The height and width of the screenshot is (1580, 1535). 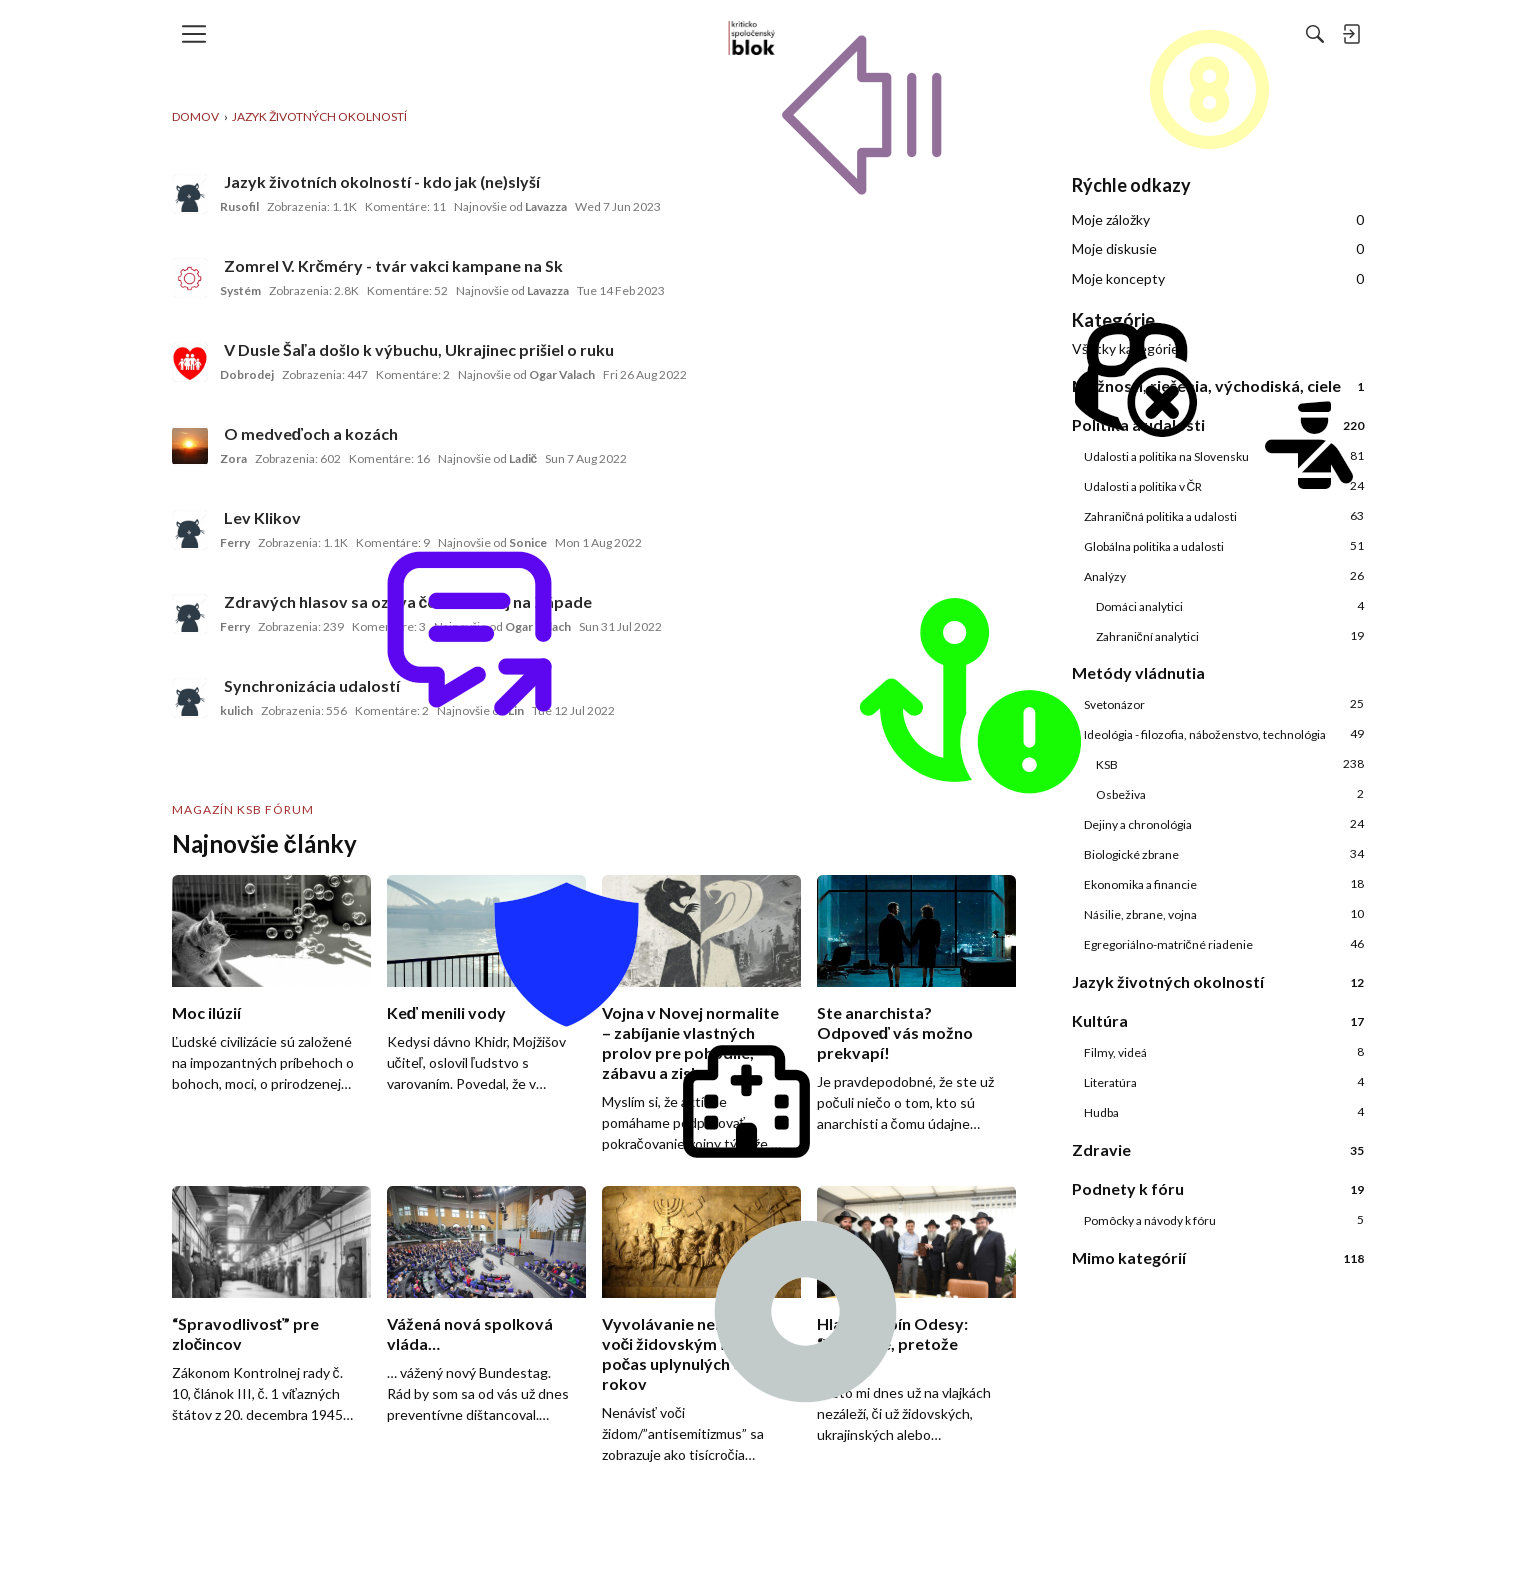 What do you see at coordinates (1309, 445) in the screenshot?
I see `military or security personnel directing traffic` at bounding box center [1309, 445].